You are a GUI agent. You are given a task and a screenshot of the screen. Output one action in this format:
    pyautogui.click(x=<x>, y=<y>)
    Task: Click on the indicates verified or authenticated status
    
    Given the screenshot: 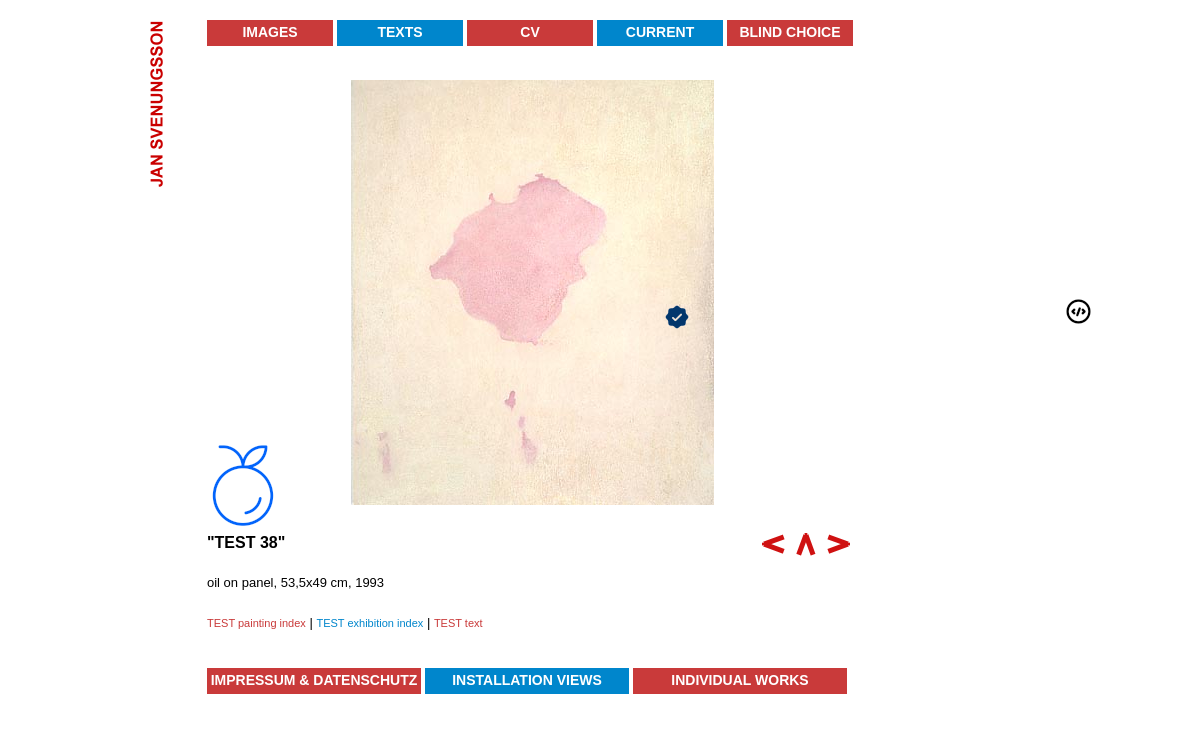 What is the action you would take?
    pyautogui.click(x=677, y=317)
    